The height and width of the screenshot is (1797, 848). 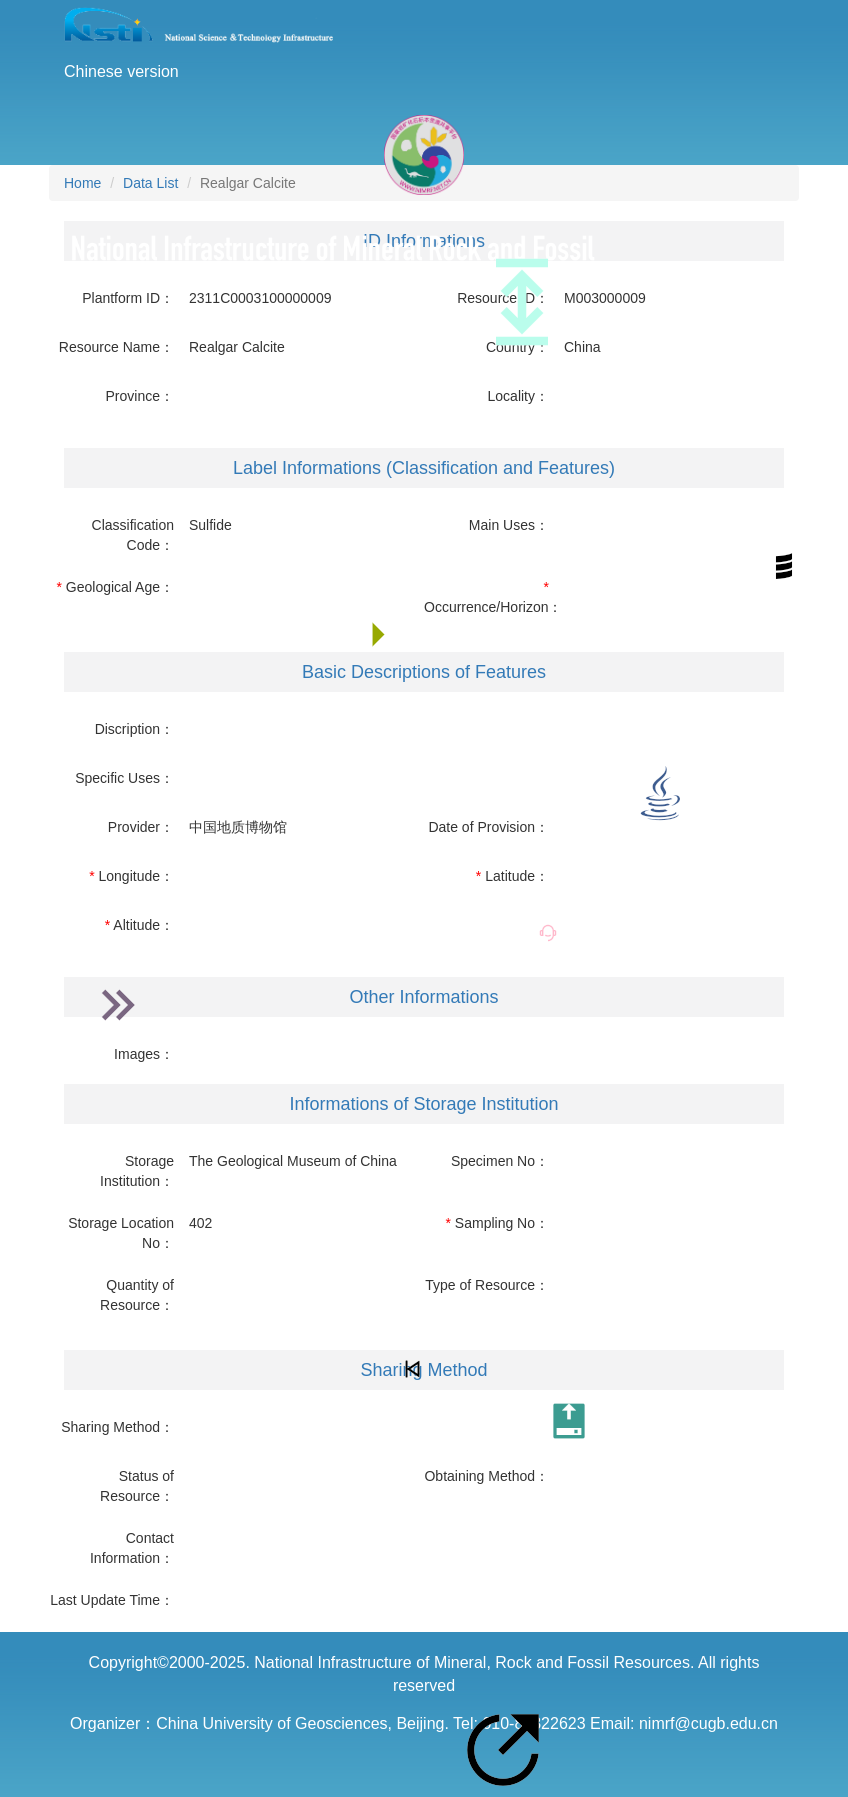 What do you see at coordinates (378, 634) in the screenshot?
I see `expand a collapsed menu or section` at bounding box center [378, 634].